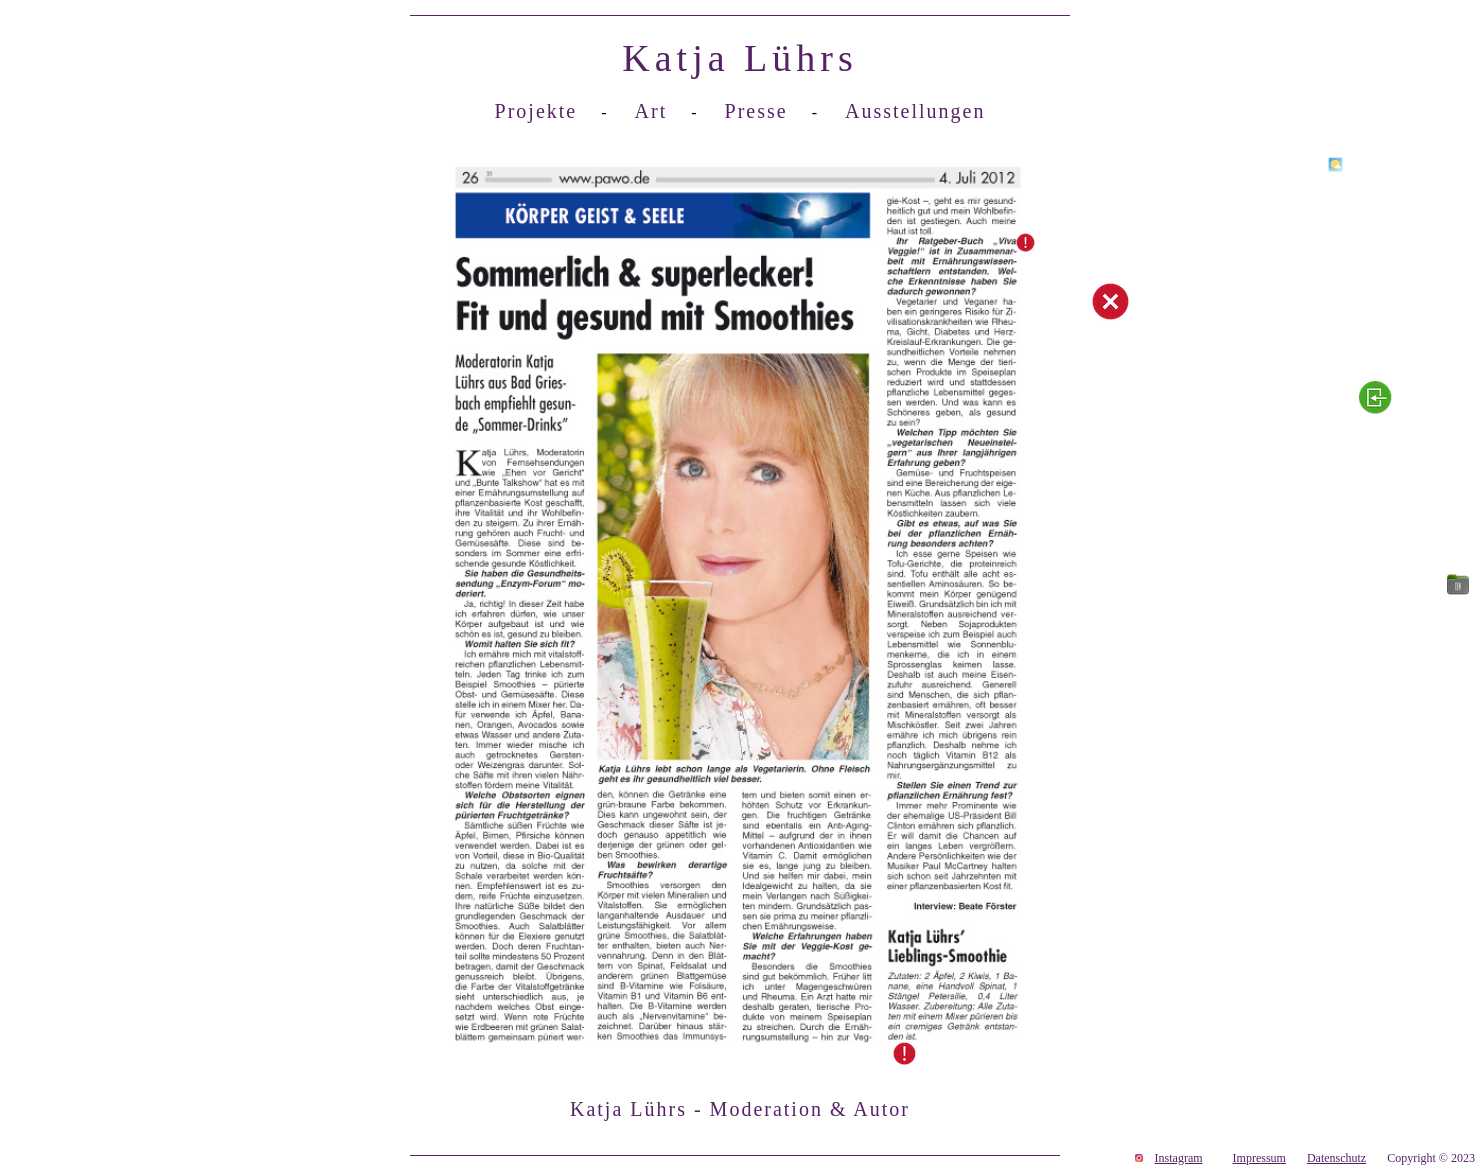  I want to click on open the weather app, so click(1335, 164).